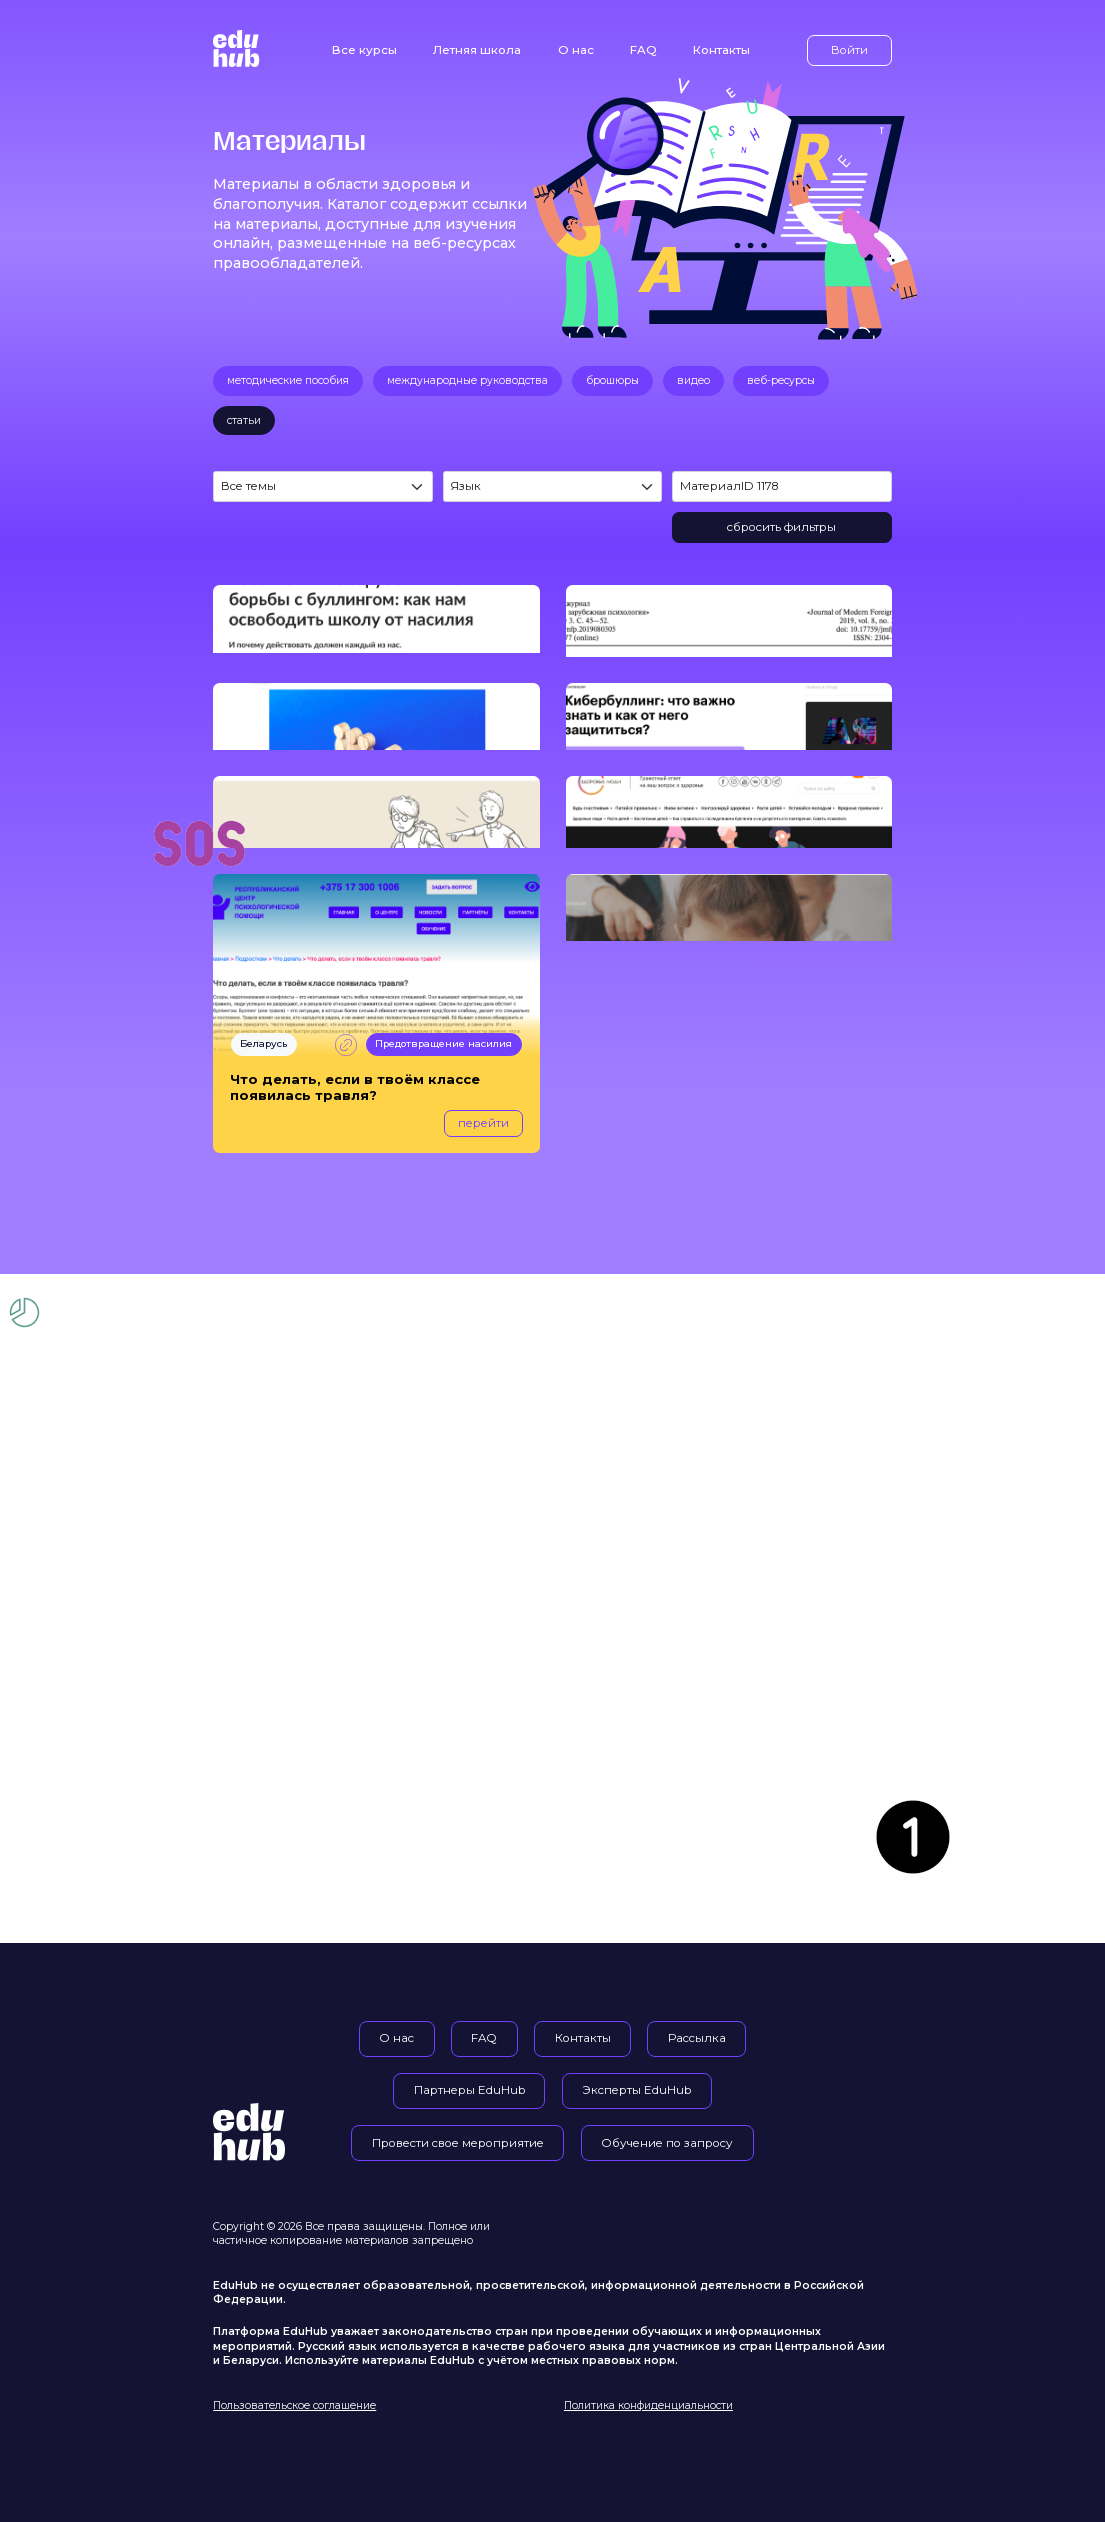  I want to click on send an emergency distress signal, so click(199, 843).